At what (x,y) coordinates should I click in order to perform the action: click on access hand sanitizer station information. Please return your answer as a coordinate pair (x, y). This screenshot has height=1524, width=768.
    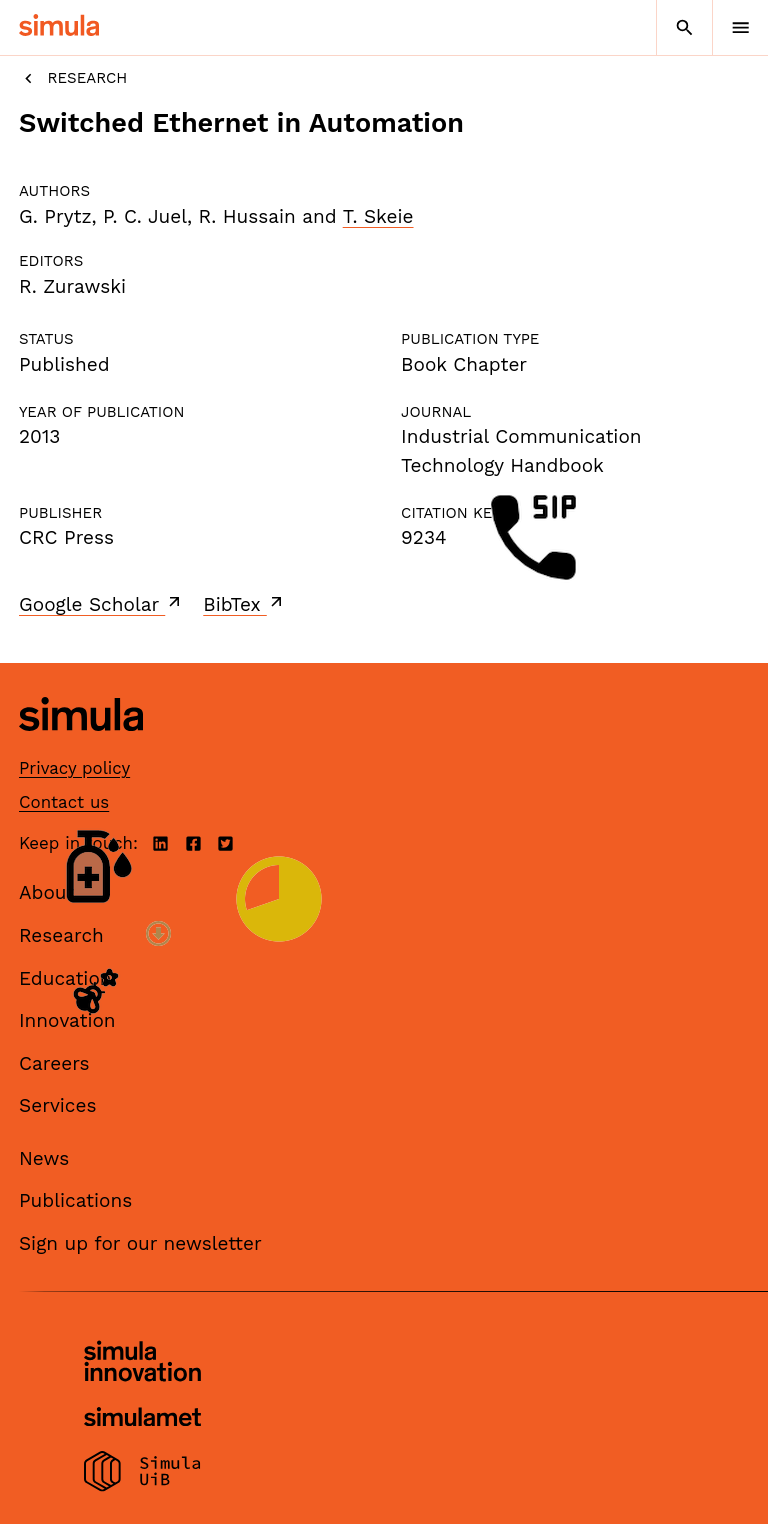
    Looking at the image, I should click on (95, 866).